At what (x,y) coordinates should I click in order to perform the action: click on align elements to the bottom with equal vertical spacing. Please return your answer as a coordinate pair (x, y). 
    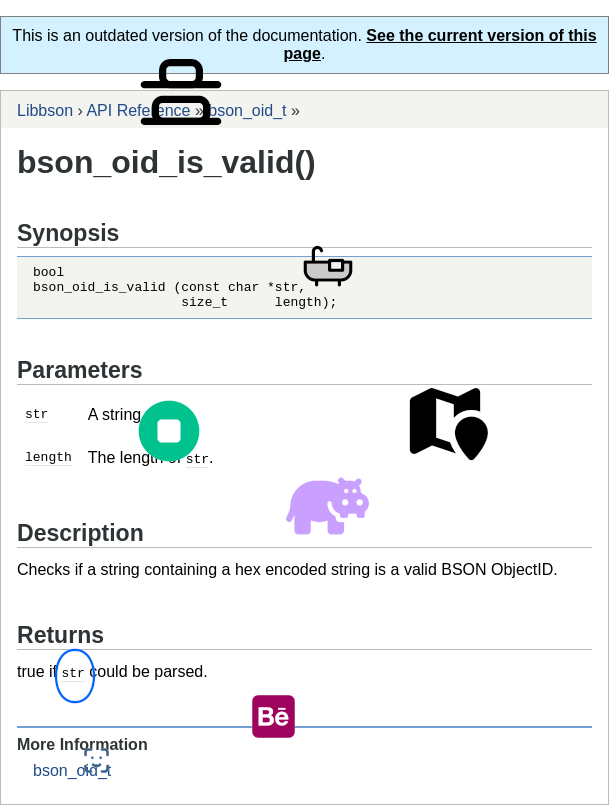
    Looking at the image, I should click on (181, 92).